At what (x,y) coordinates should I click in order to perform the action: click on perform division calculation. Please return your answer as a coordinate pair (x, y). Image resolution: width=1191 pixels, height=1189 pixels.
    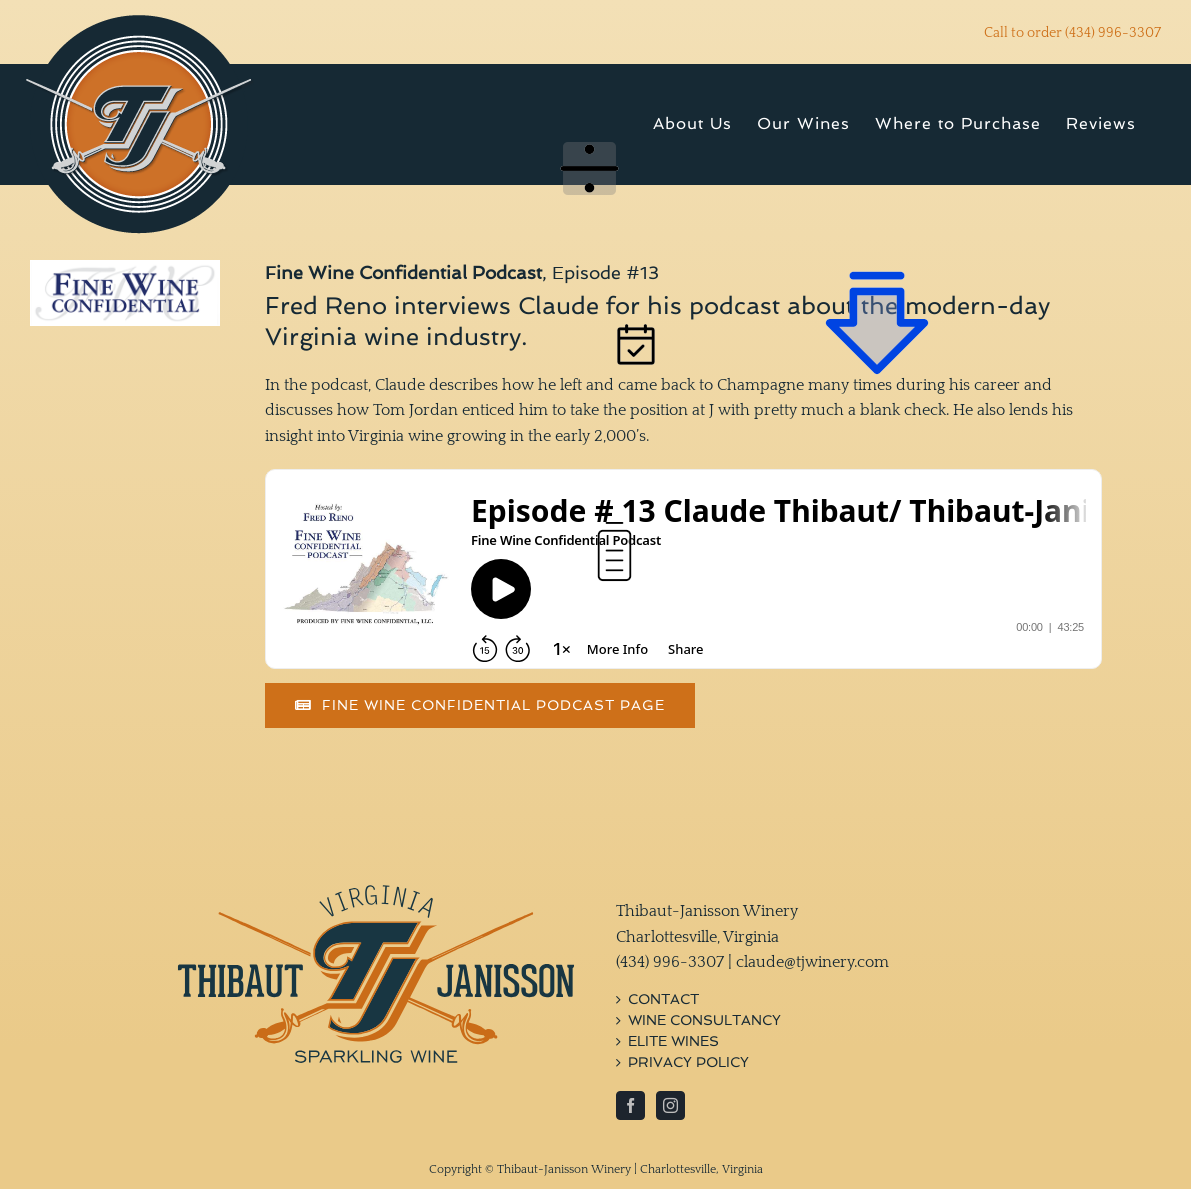
    Looking at the image, I should click on (589, 168).